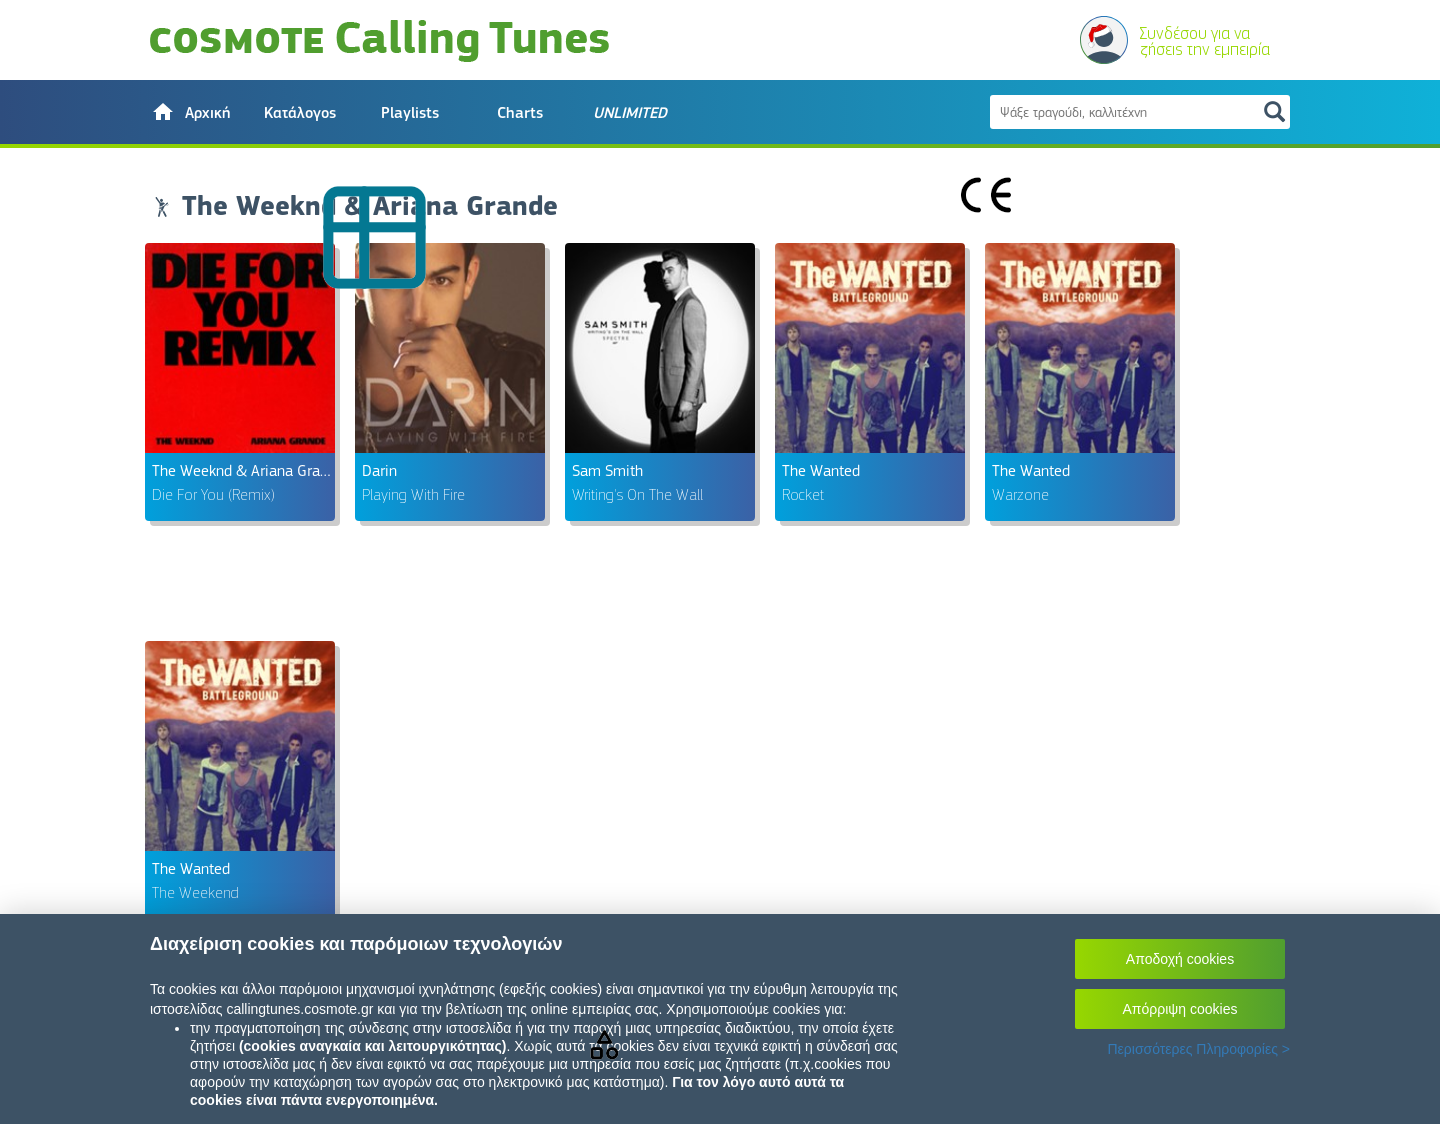 The height and width of the screenshot is (1124, 1440). I want to click on view data in table format, so click(374, 237).